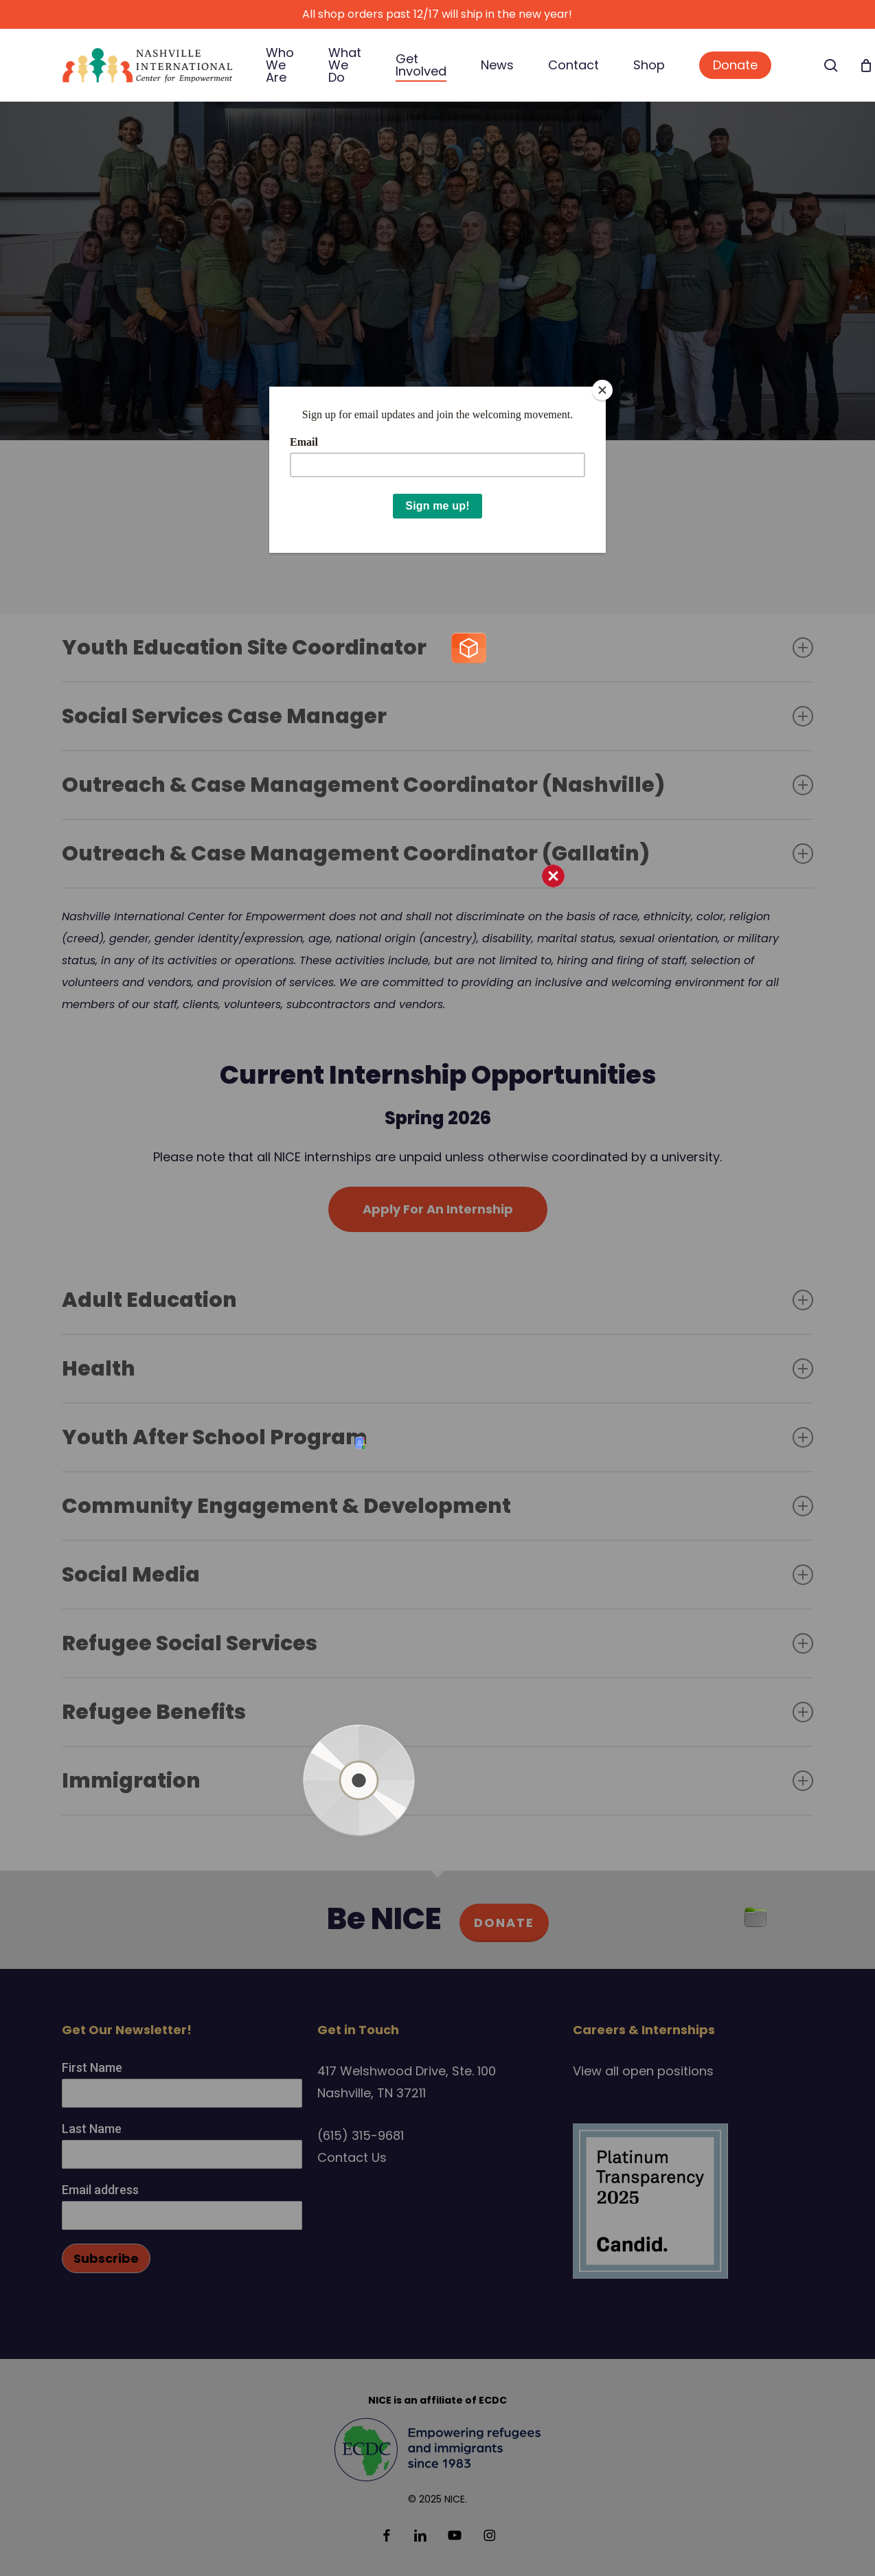 This screenshot has height=2576, width=875. I want to click on create a new contact in your address book, so click(360, 1443).